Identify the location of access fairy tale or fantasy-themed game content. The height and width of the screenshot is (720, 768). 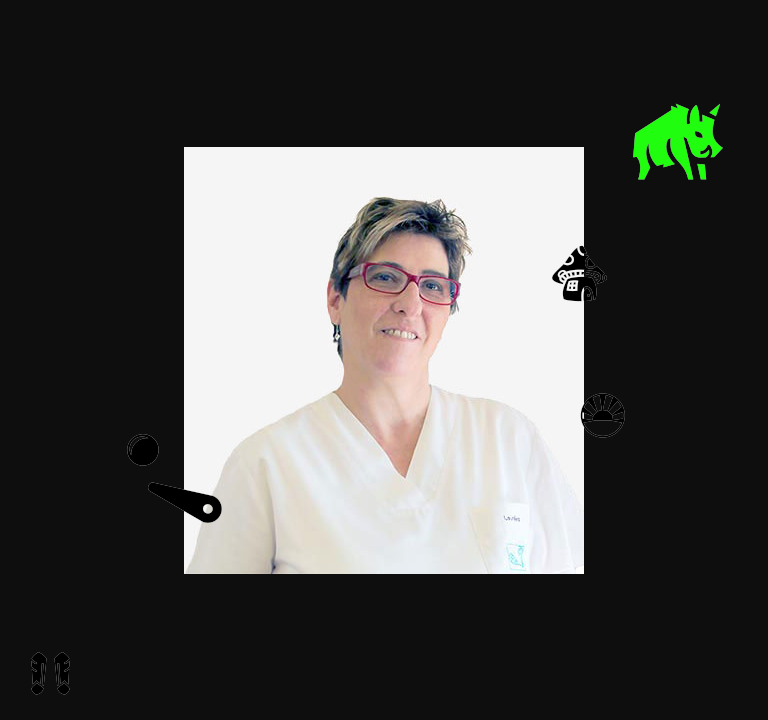
(579, 273).